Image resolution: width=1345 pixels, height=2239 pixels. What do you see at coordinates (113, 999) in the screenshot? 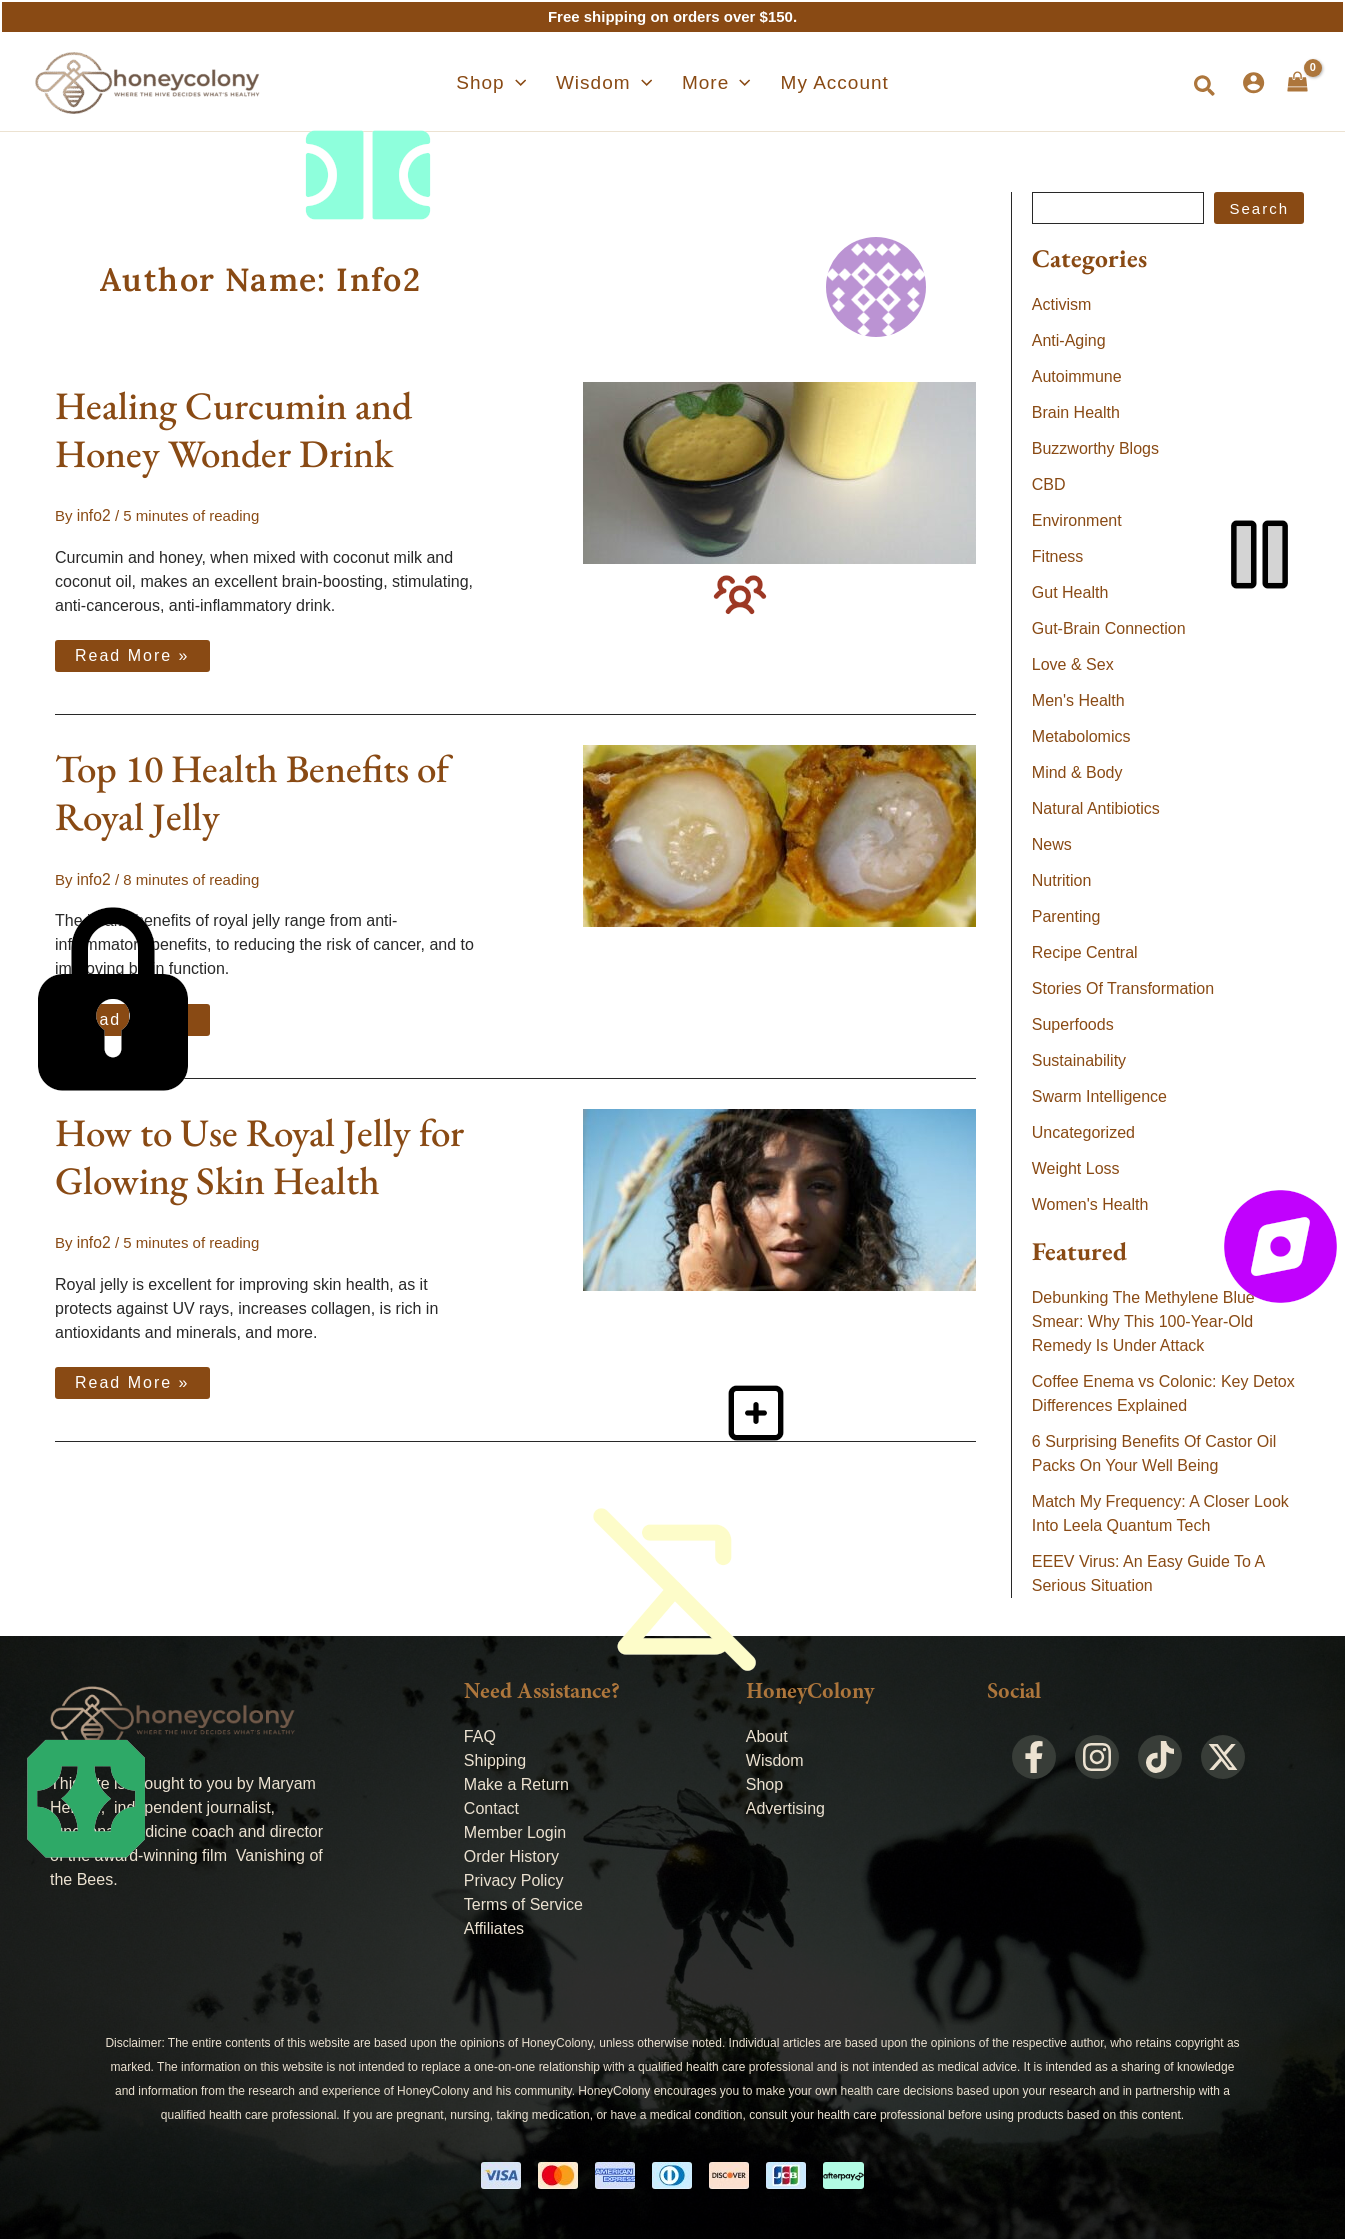
I see `indicates a locked or private channel` at bounding box center [113, 999].